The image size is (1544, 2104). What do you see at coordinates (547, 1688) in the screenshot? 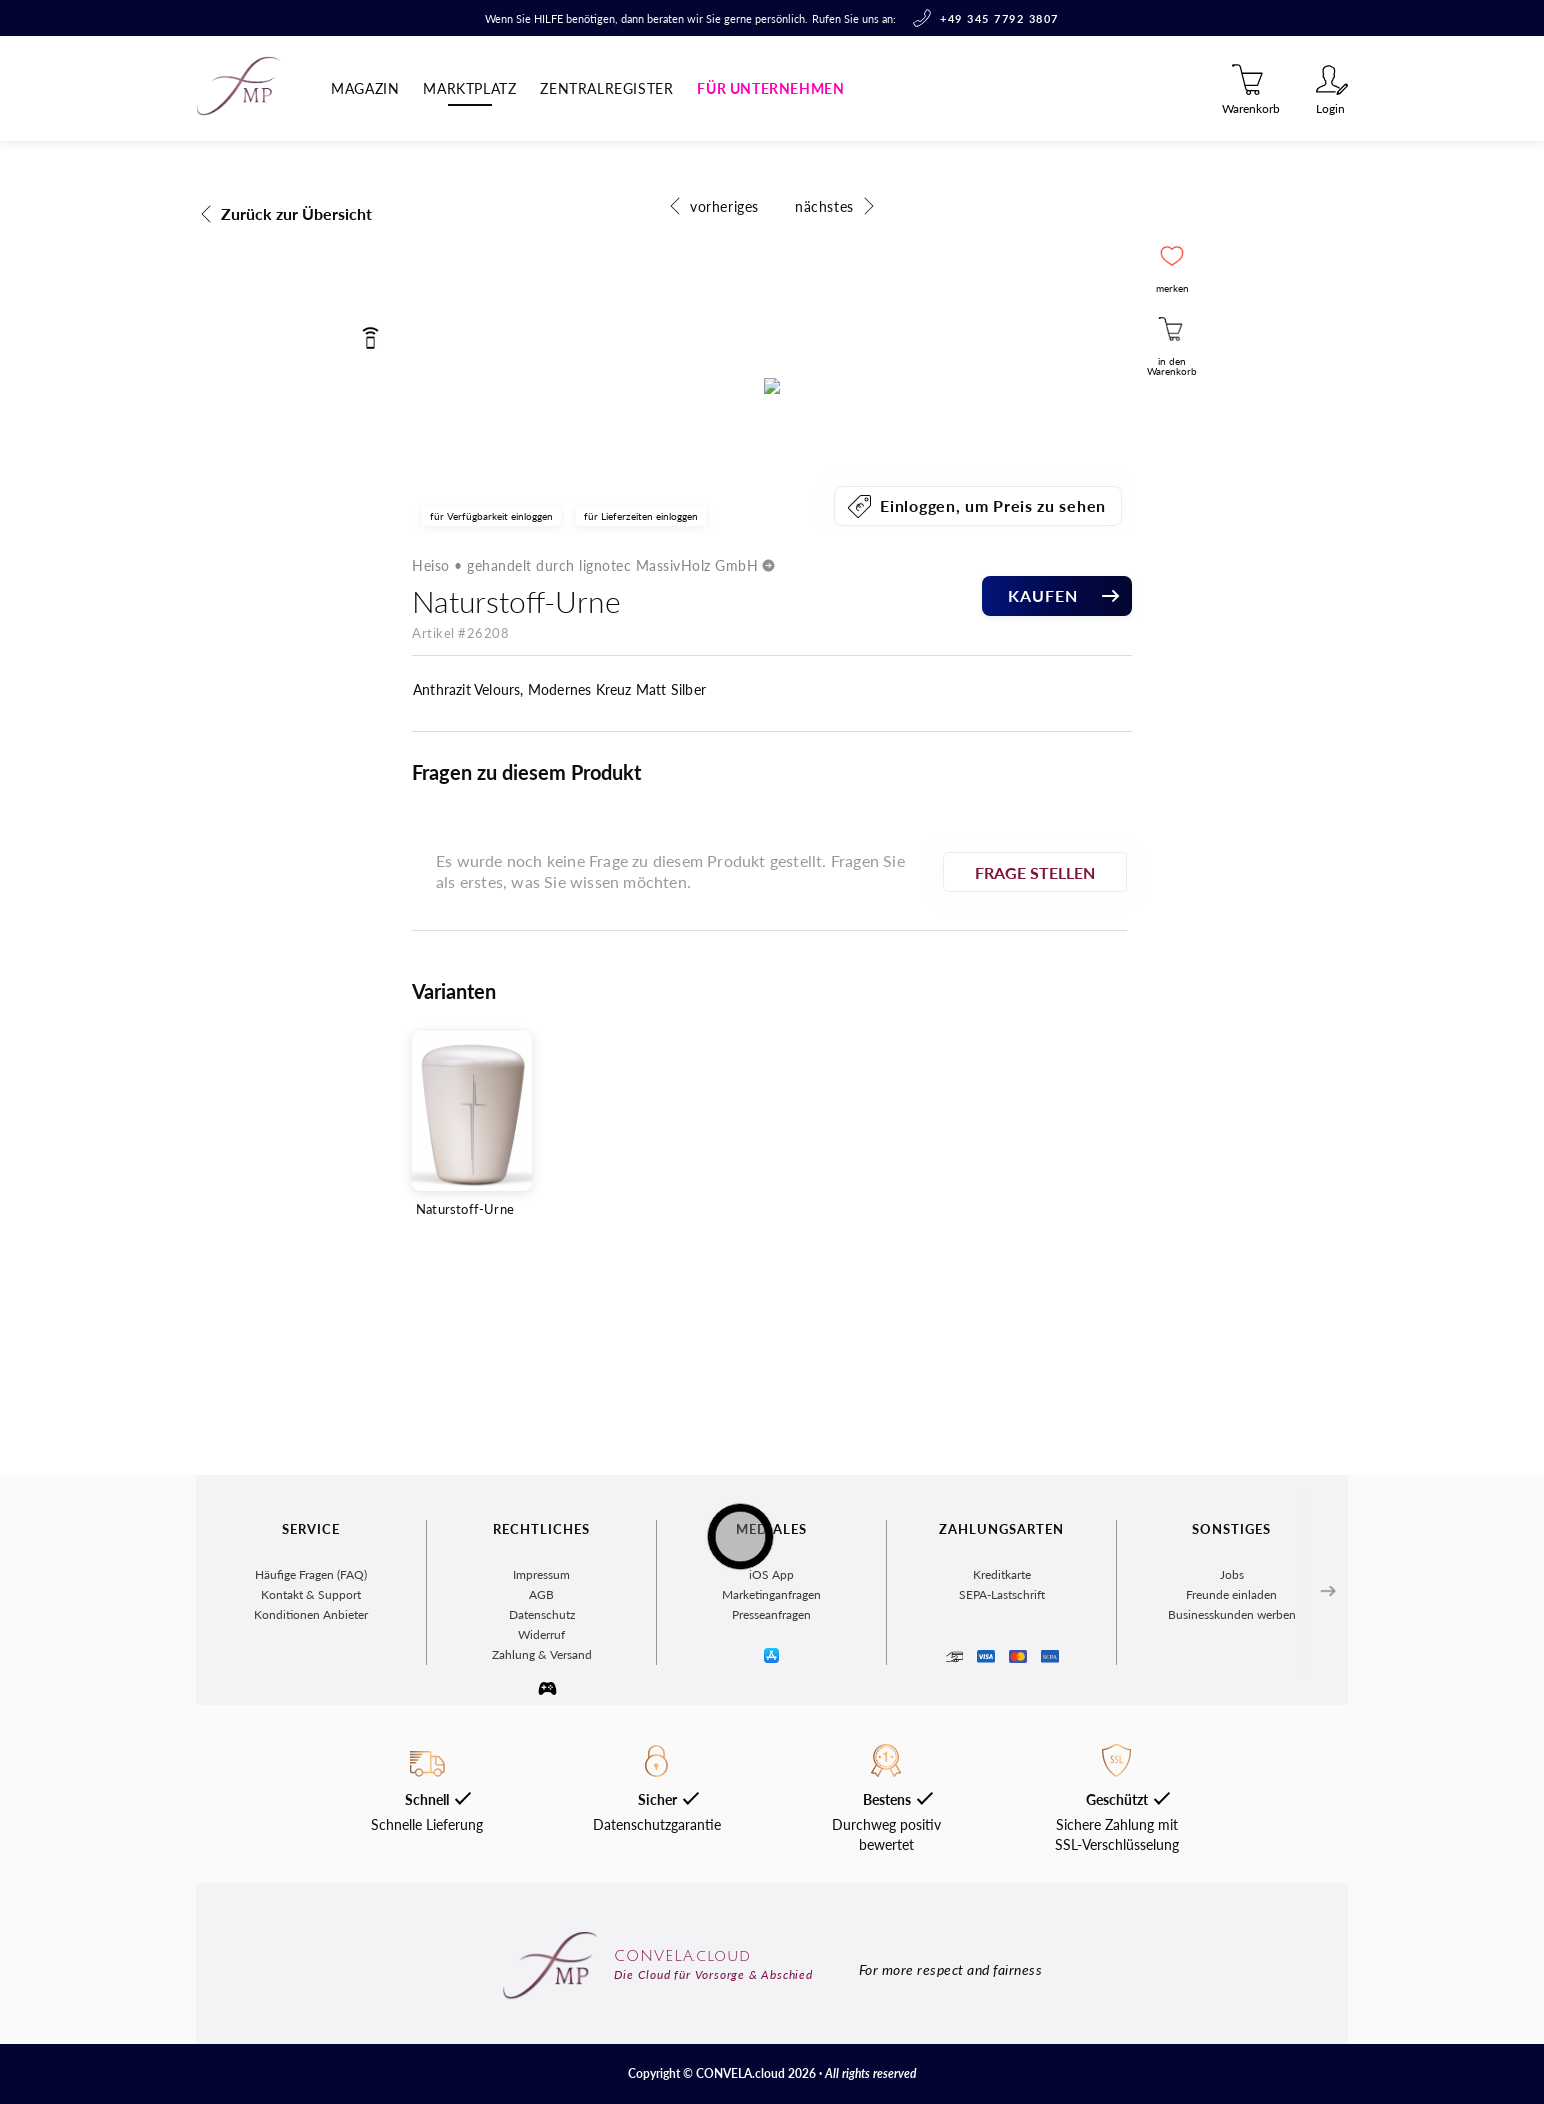
I see `access gaming features or settings` at bounding box center [547, 1688].